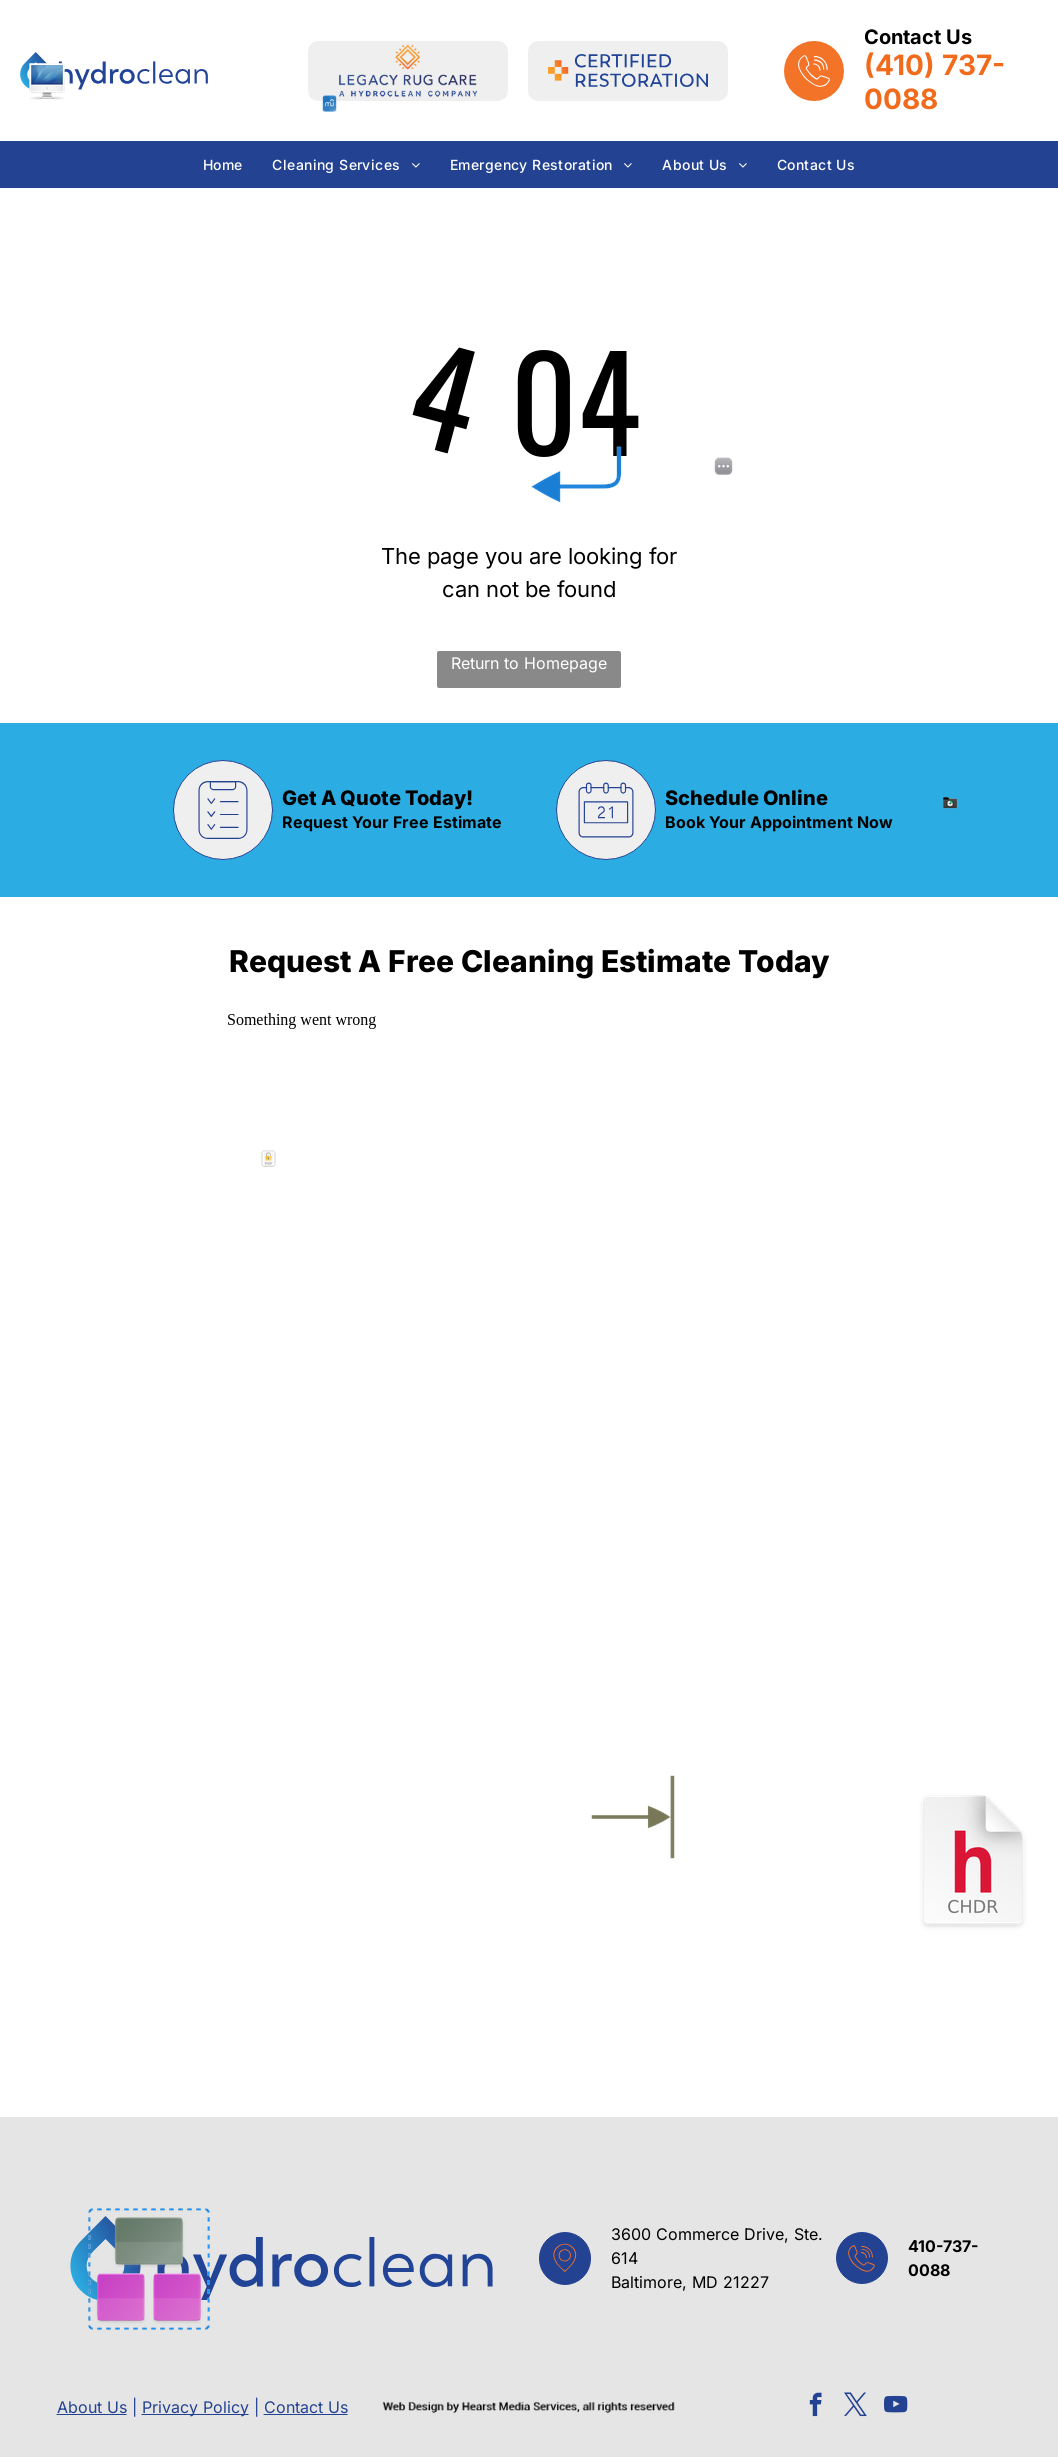 This screenshot has width=1058, height=2457. What do you see at coordinates (575, 474) in the screenshot?
I see `reply to an email message` at bounding box center [575, 474].